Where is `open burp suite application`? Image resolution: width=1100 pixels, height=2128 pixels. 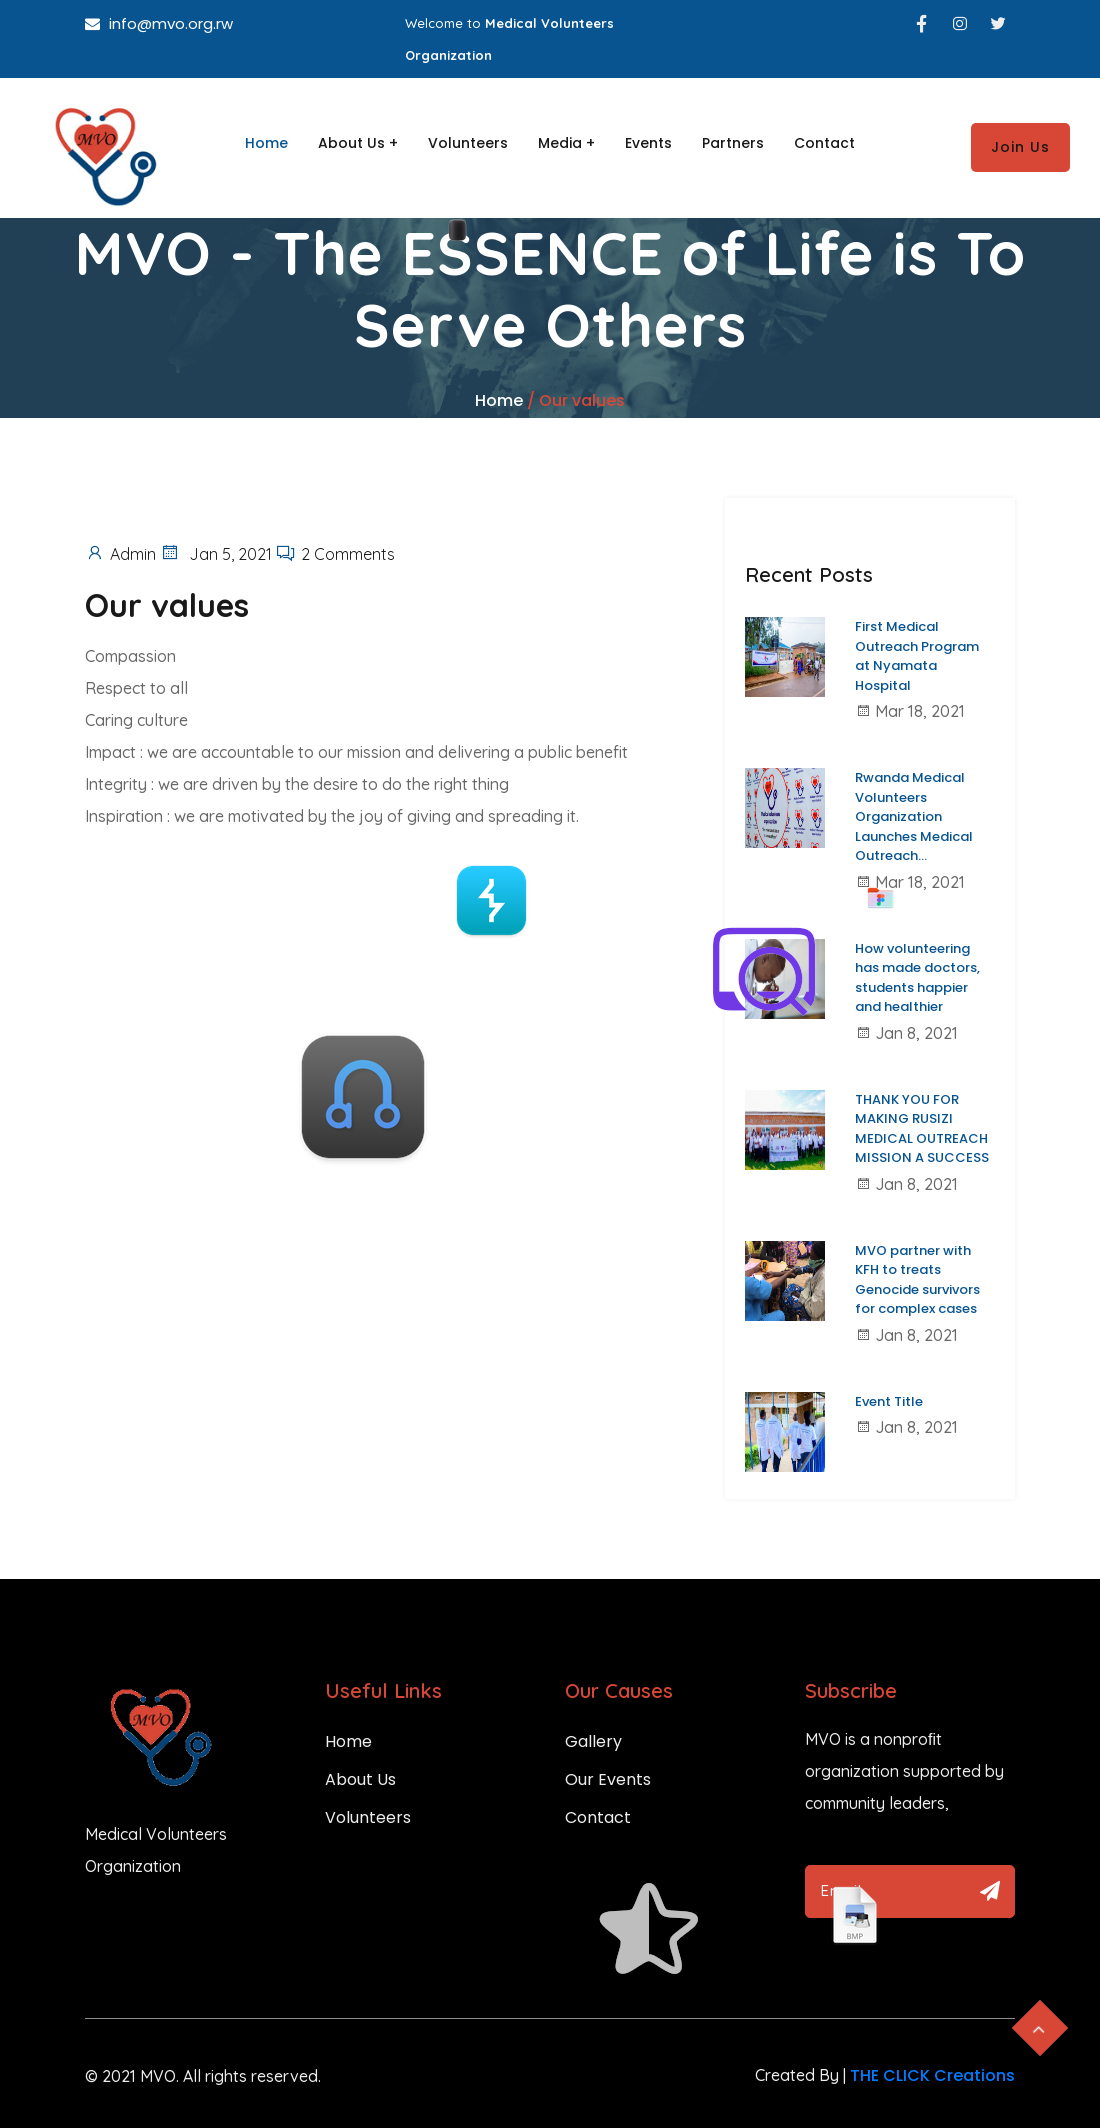 open burp suite application is located at coordinates (491, 900).